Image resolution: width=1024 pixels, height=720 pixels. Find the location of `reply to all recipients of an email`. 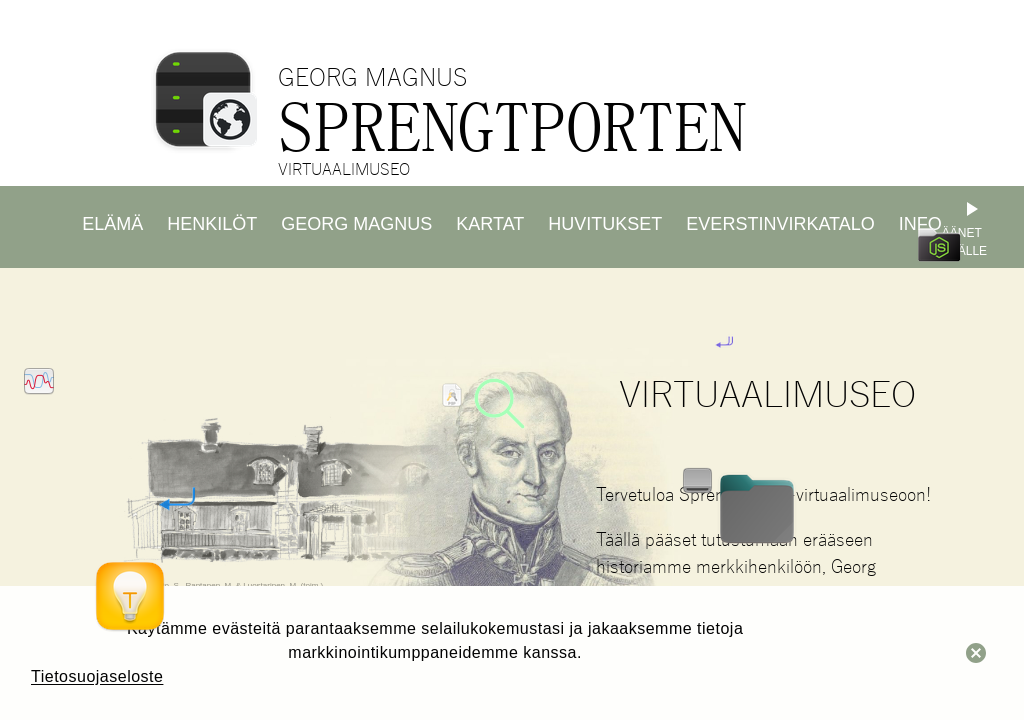

reply to all recipients of an email is located at coordinates (724, 341).